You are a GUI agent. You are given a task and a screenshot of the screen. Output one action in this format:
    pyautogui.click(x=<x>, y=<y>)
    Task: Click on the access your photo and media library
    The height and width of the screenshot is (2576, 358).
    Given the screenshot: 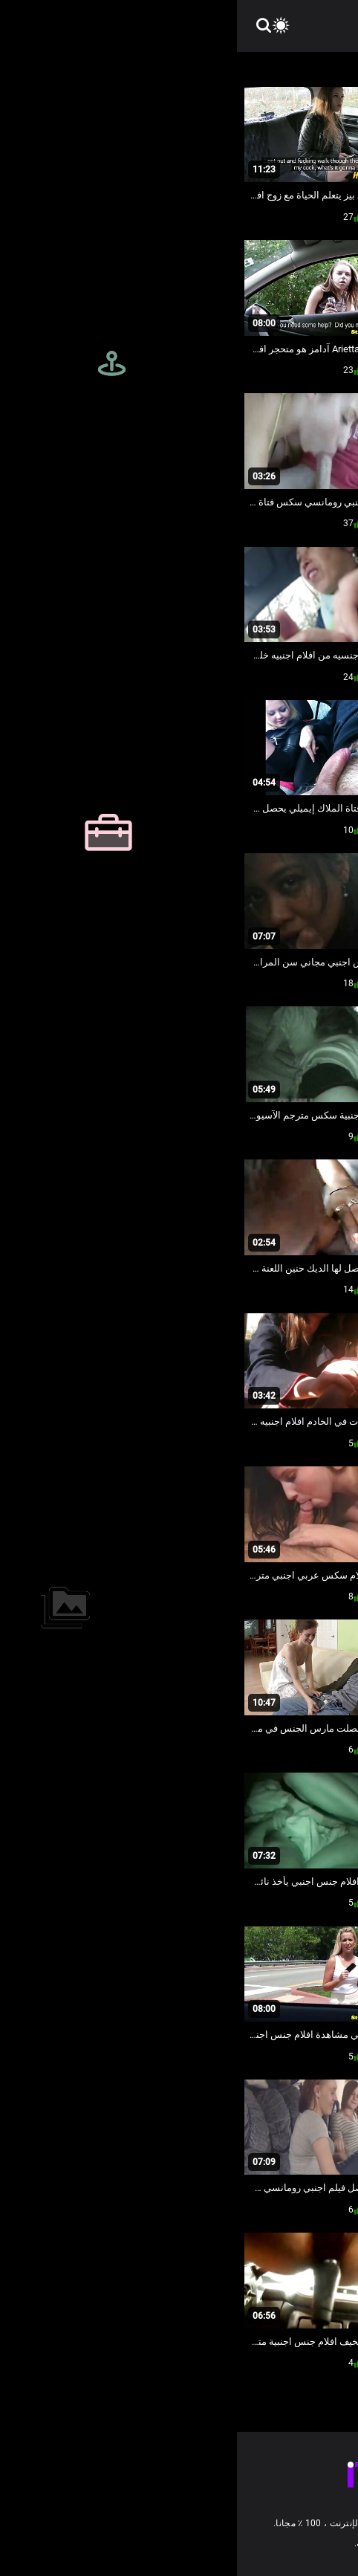 What is the action you would take?
    pyautogui.click(x=65, y=1608)
    